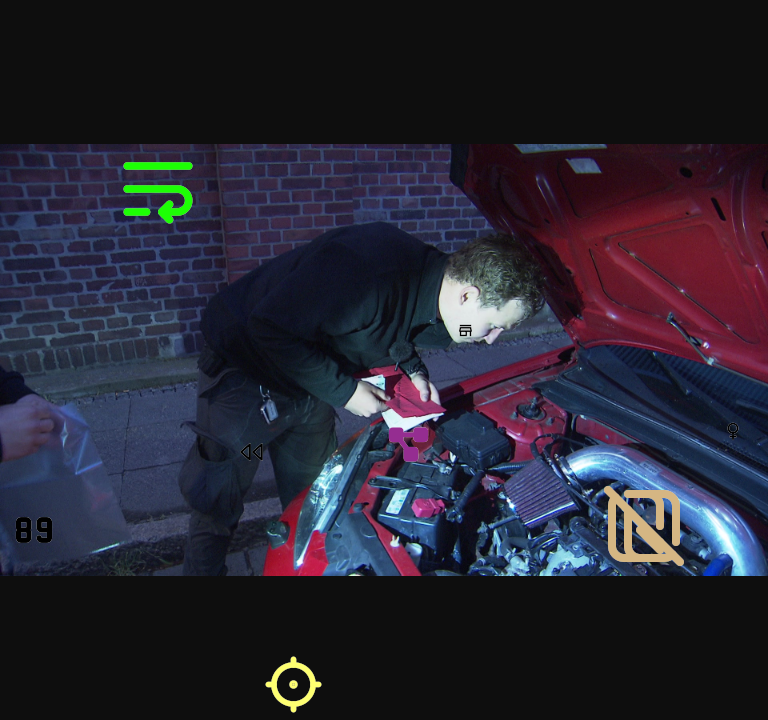 This screenshot has width=768, height=720. What do you see at coordinates (408, 444) in the screenshot?
I see `view project workflow or diagram` at bounding box center [408, 444].